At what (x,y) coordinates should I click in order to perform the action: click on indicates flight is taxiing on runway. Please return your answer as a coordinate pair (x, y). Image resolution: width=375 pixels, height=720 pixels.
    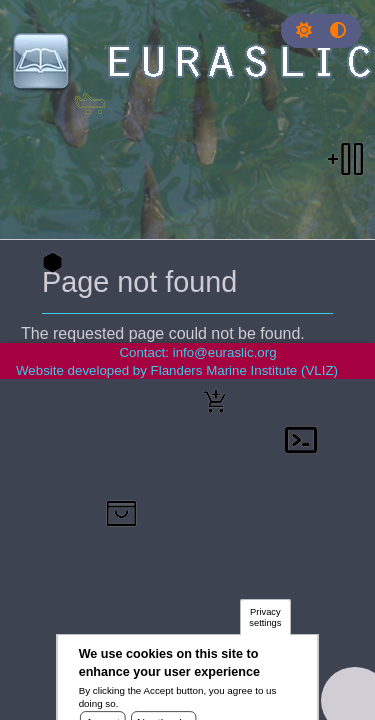
    Looking at the image, I should click on (90, 103).